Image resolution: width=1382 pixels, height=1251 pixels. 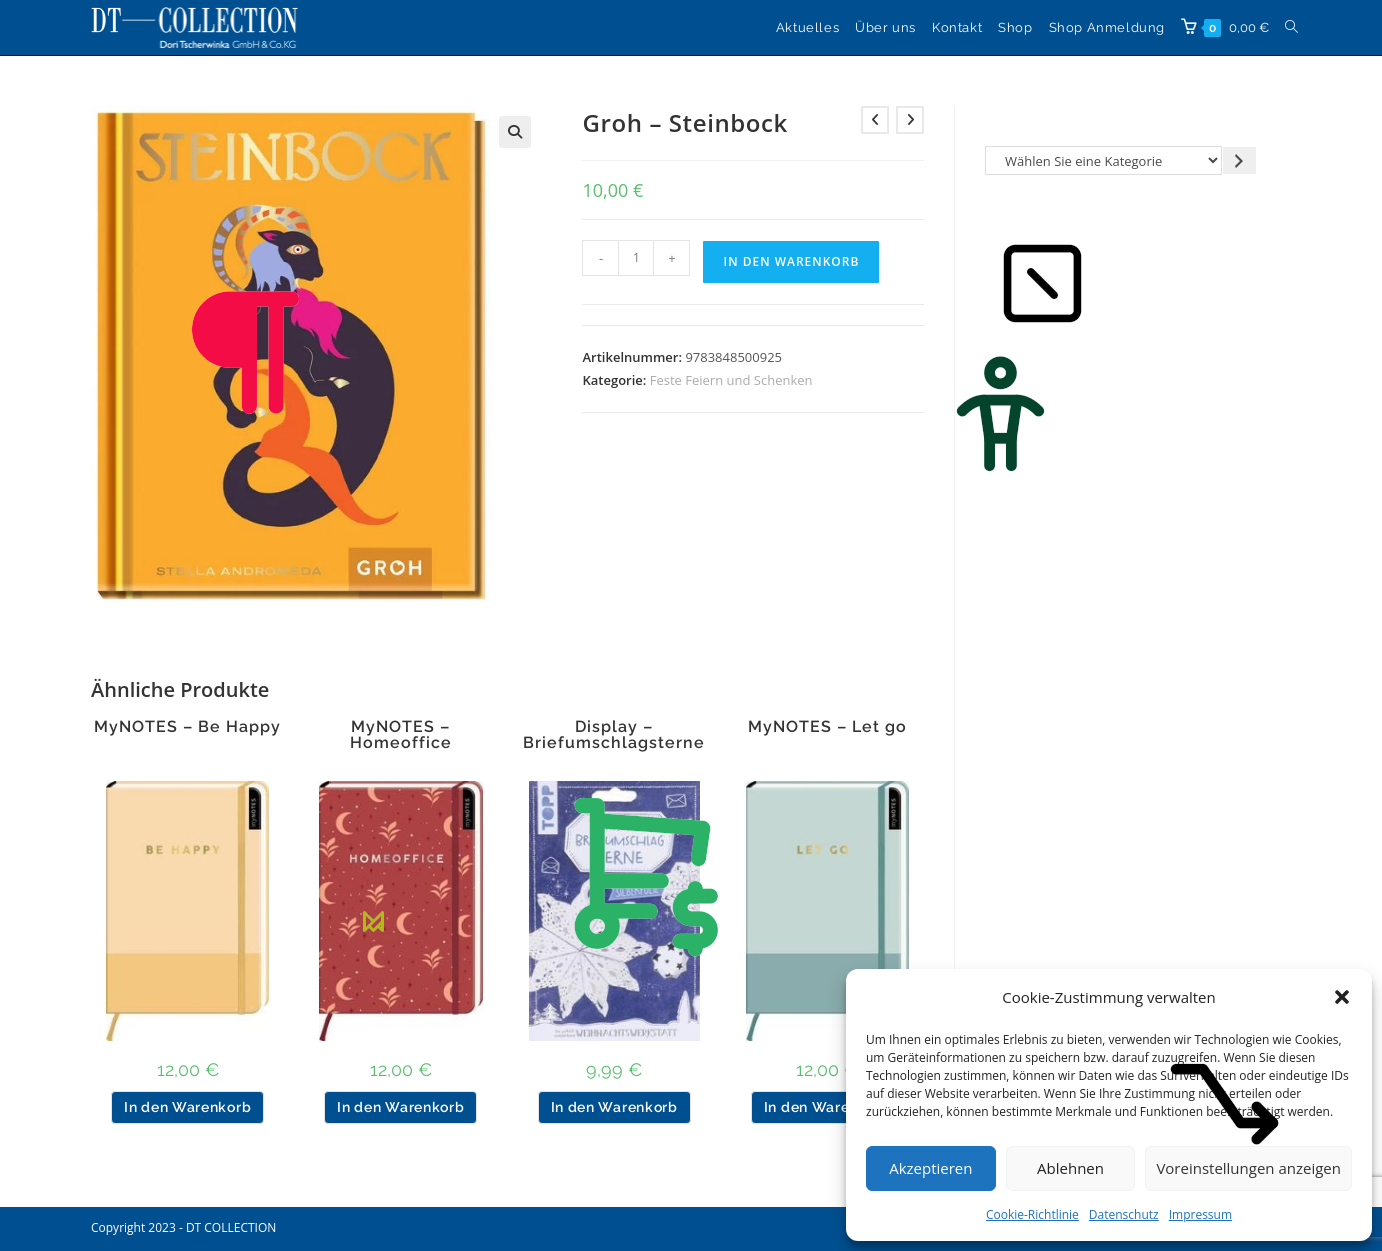 What do you see at coordinates (1042, 283) in the screenshot?
I see `indicates a blocked or forbidden action` at bounding box center [1042, 283].